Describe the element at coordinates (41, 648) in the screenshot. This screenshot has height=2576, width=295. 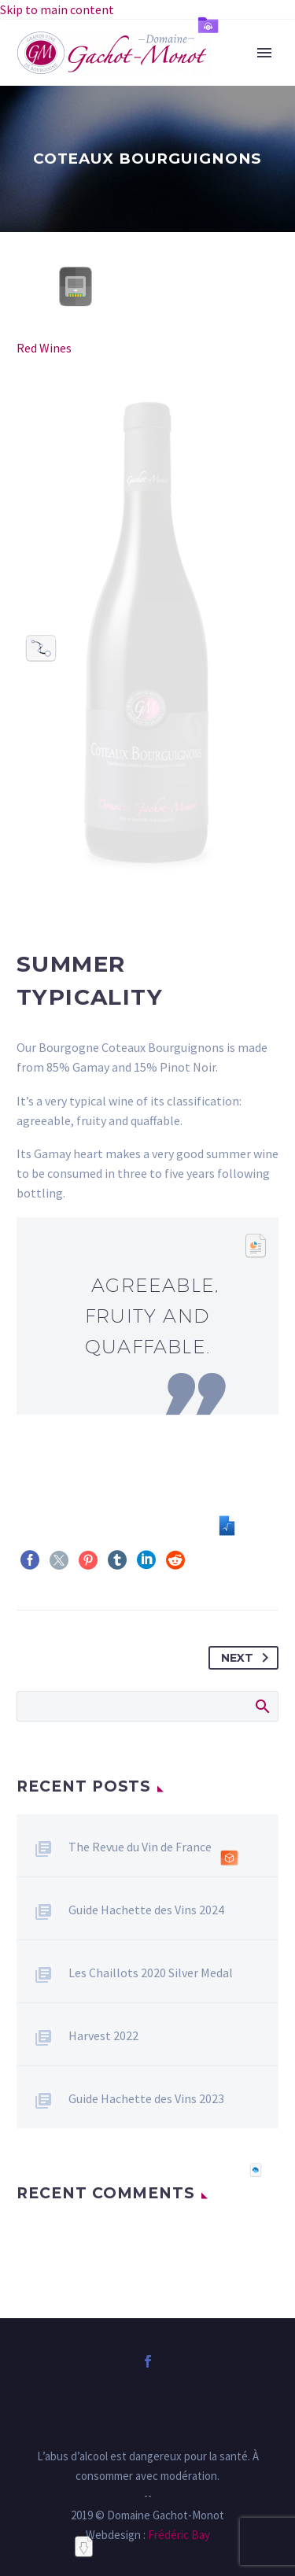
I see `open a karbon vector graphics file` at that location.